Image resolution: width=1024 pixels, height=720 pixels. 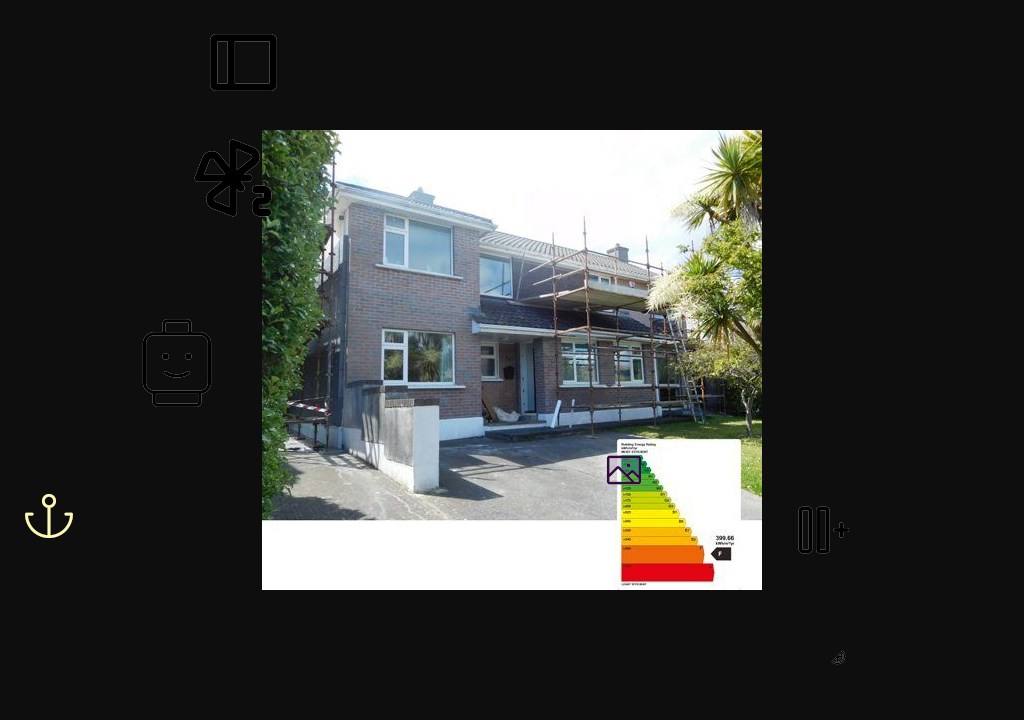 I want to click on toggle sidebar panel visibility, so click(x=243, y=62).